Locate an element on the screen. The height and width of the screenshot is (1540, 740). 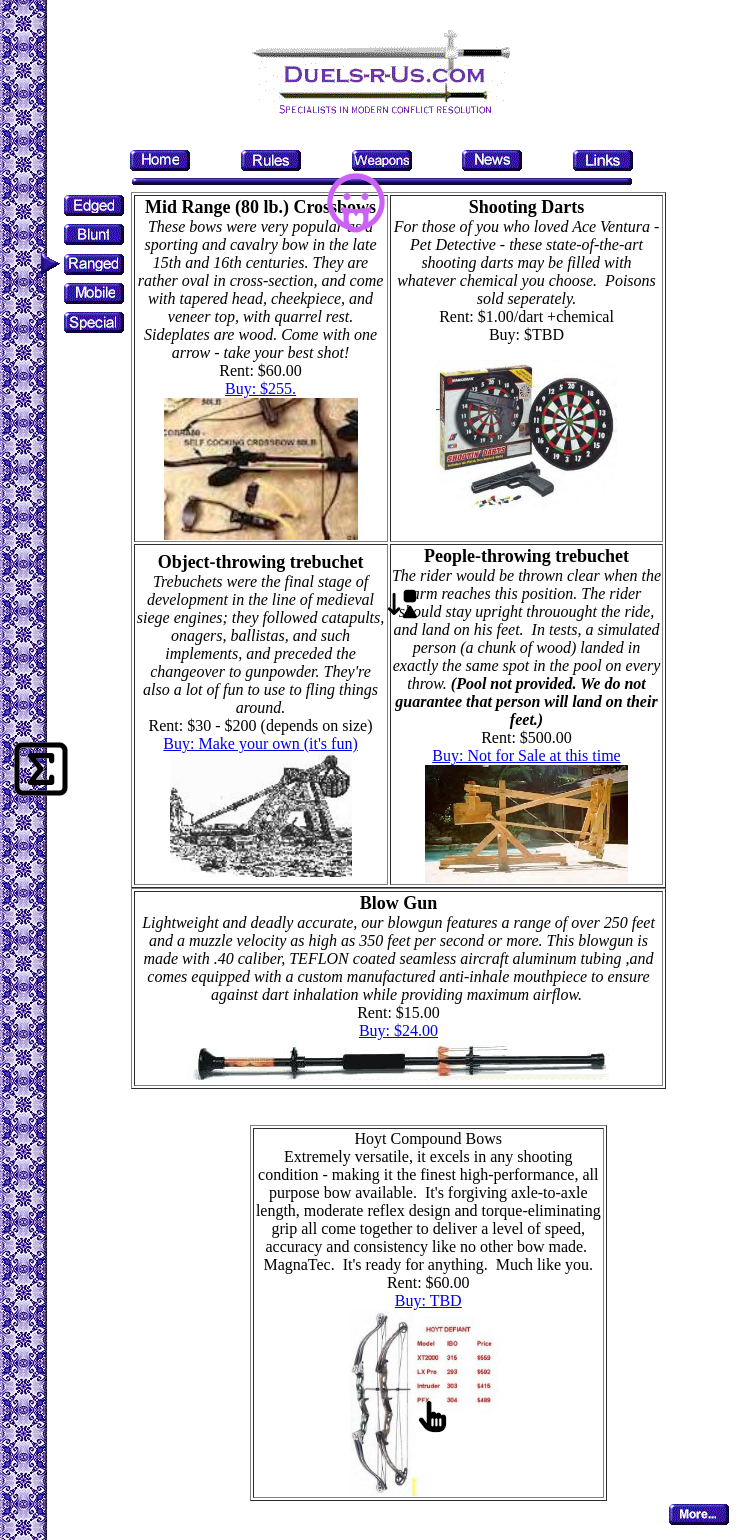
insert playful or silly emoji in message is located at coordinates (356, 202).